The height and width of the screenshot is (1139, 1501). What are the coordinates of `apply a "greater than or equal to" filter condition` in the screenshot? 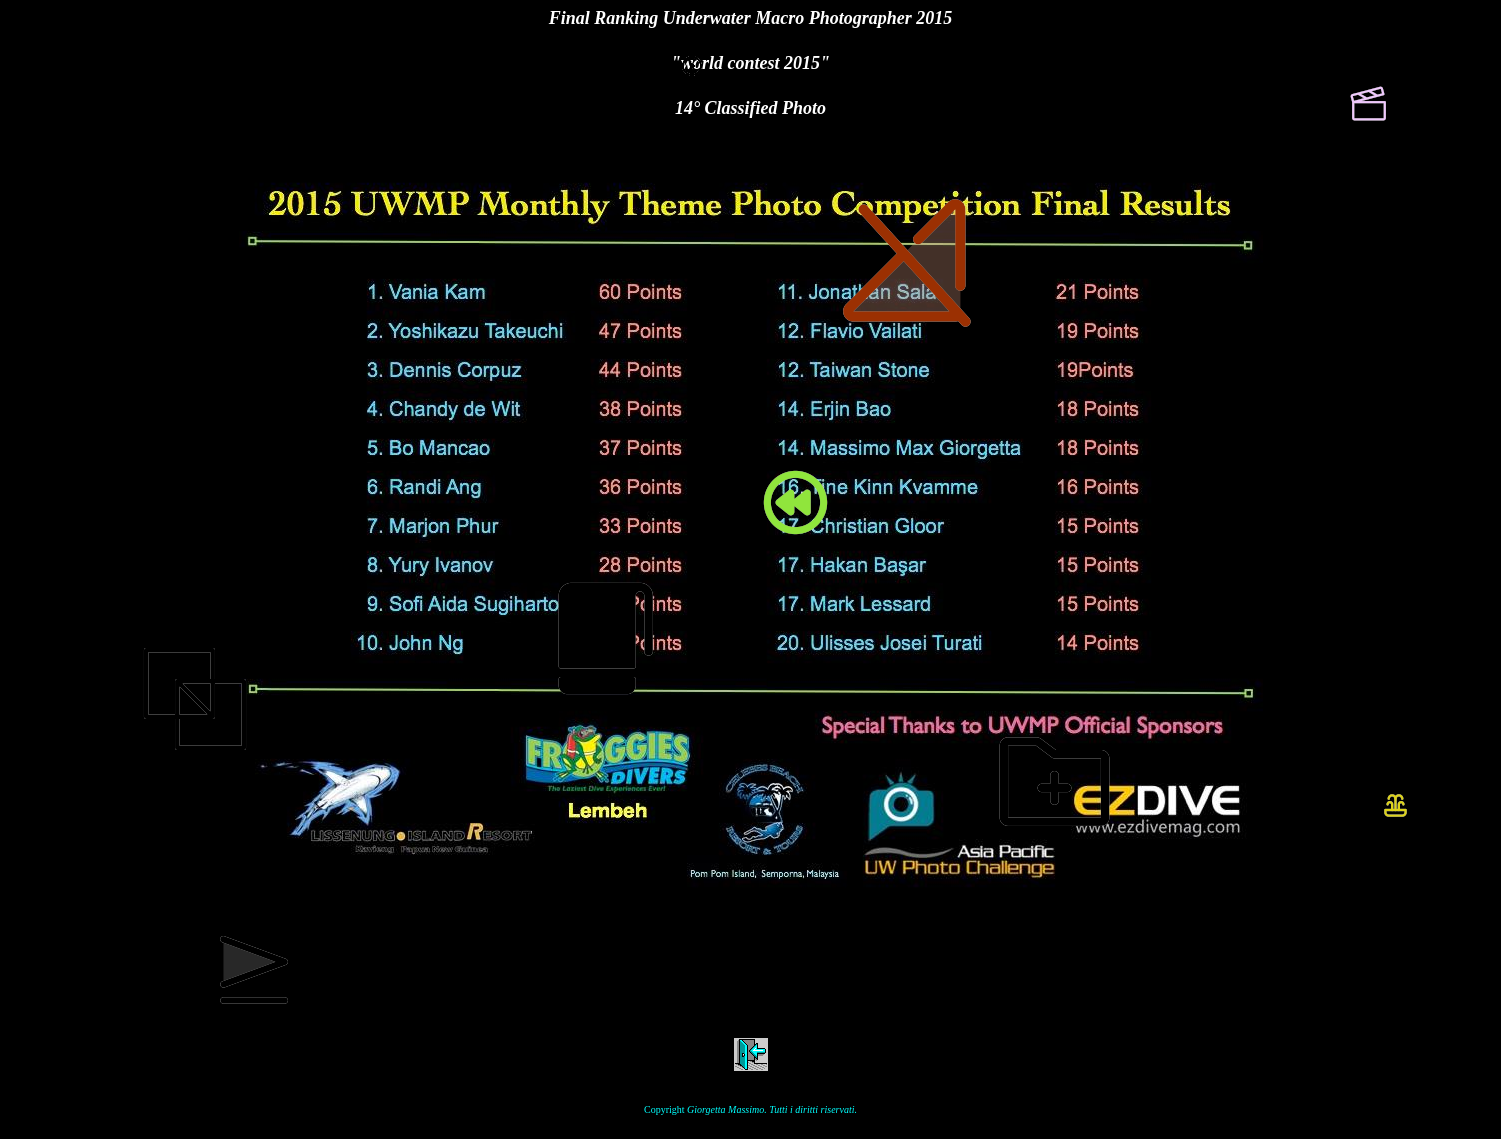 It's located at (252, 971).